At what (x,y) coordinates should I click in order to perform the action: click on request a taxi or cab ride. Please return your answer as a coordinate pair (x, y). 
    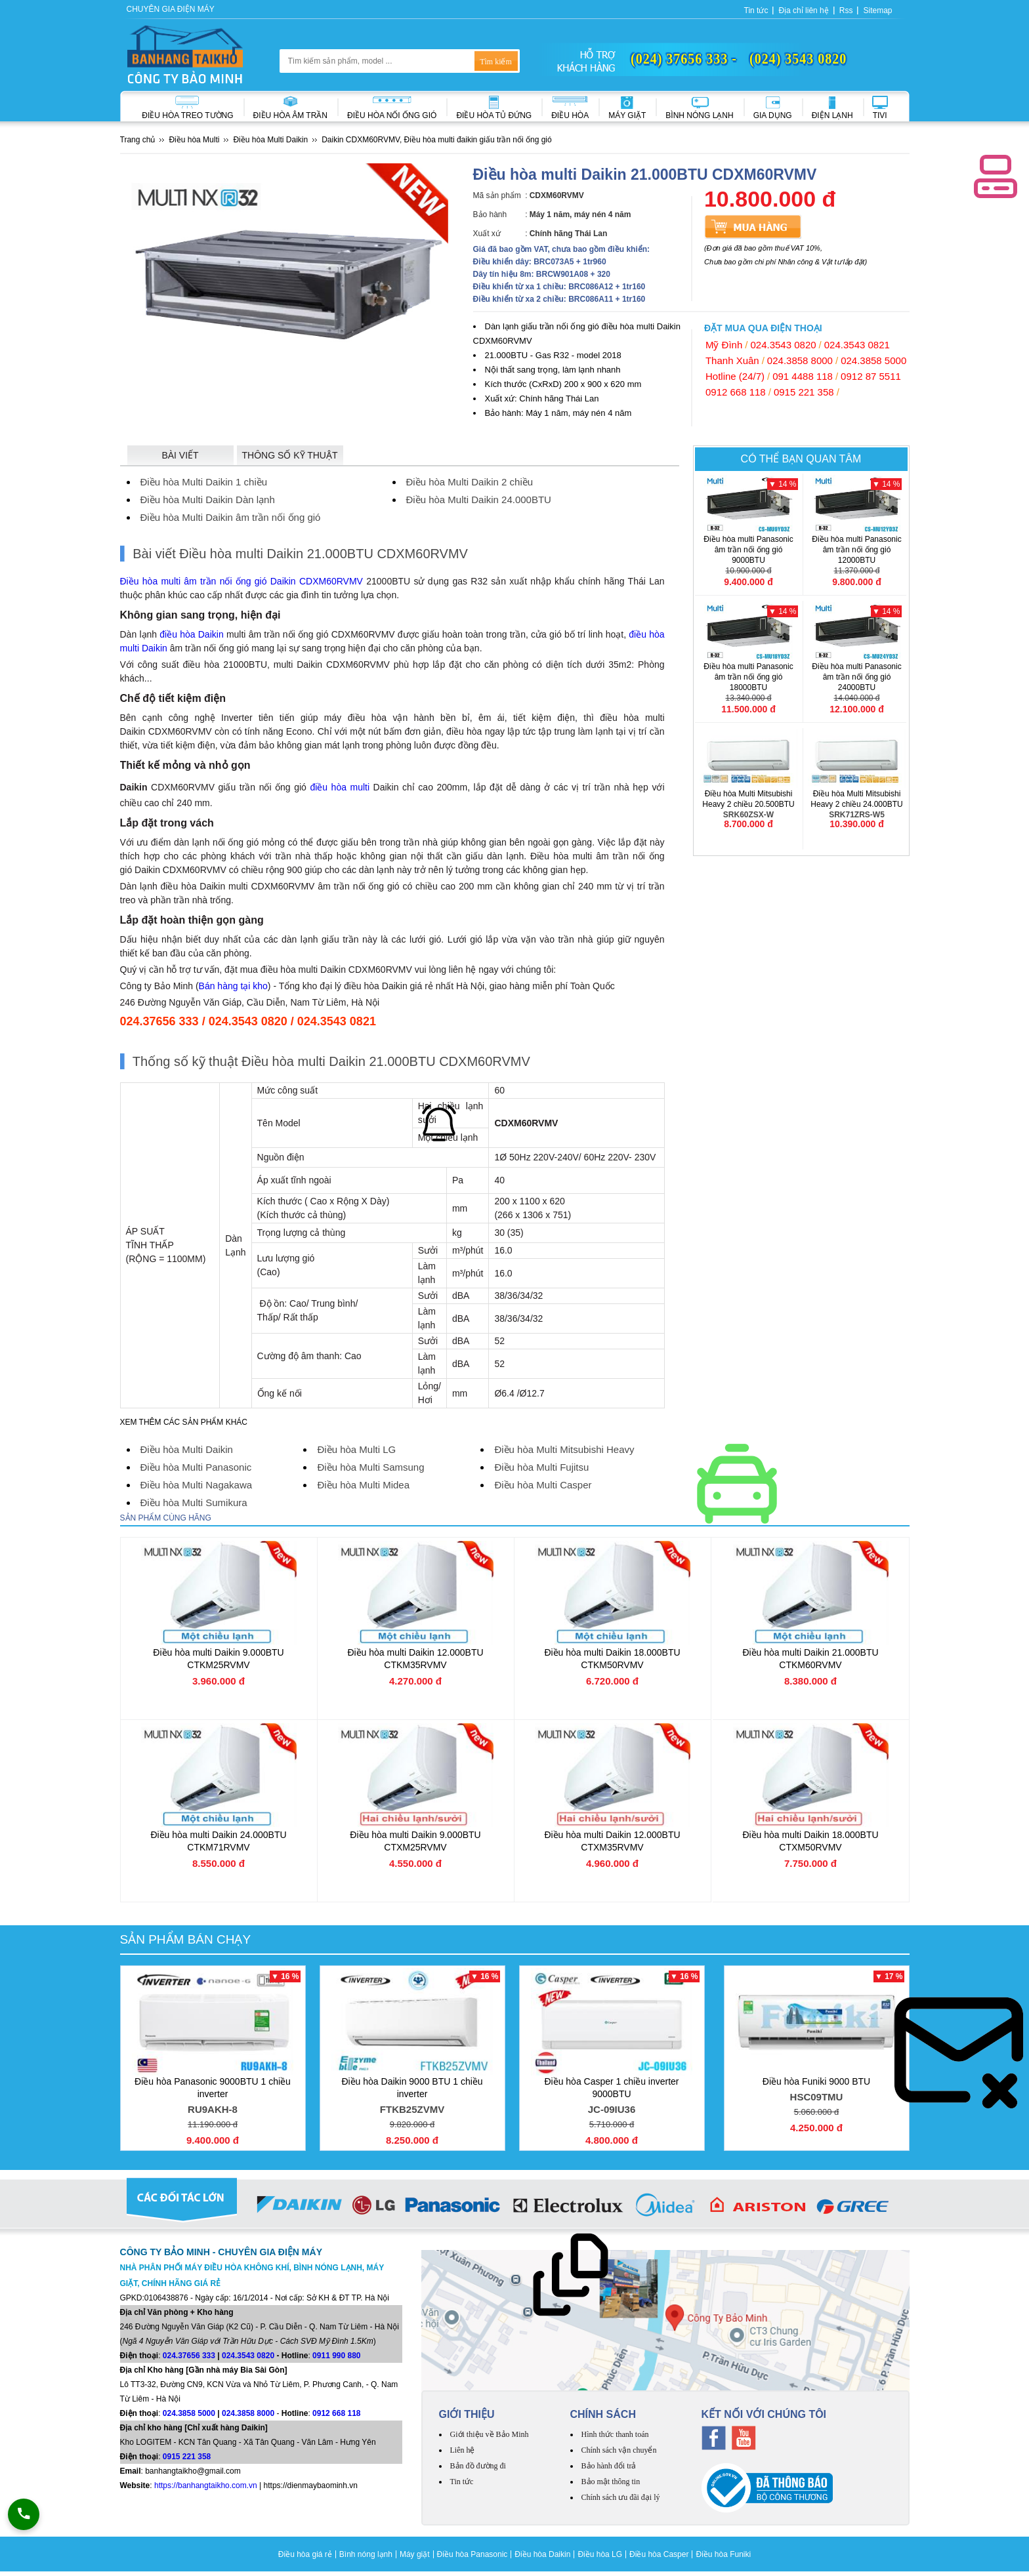
    Looking at the image, I should click on (737, 1488).